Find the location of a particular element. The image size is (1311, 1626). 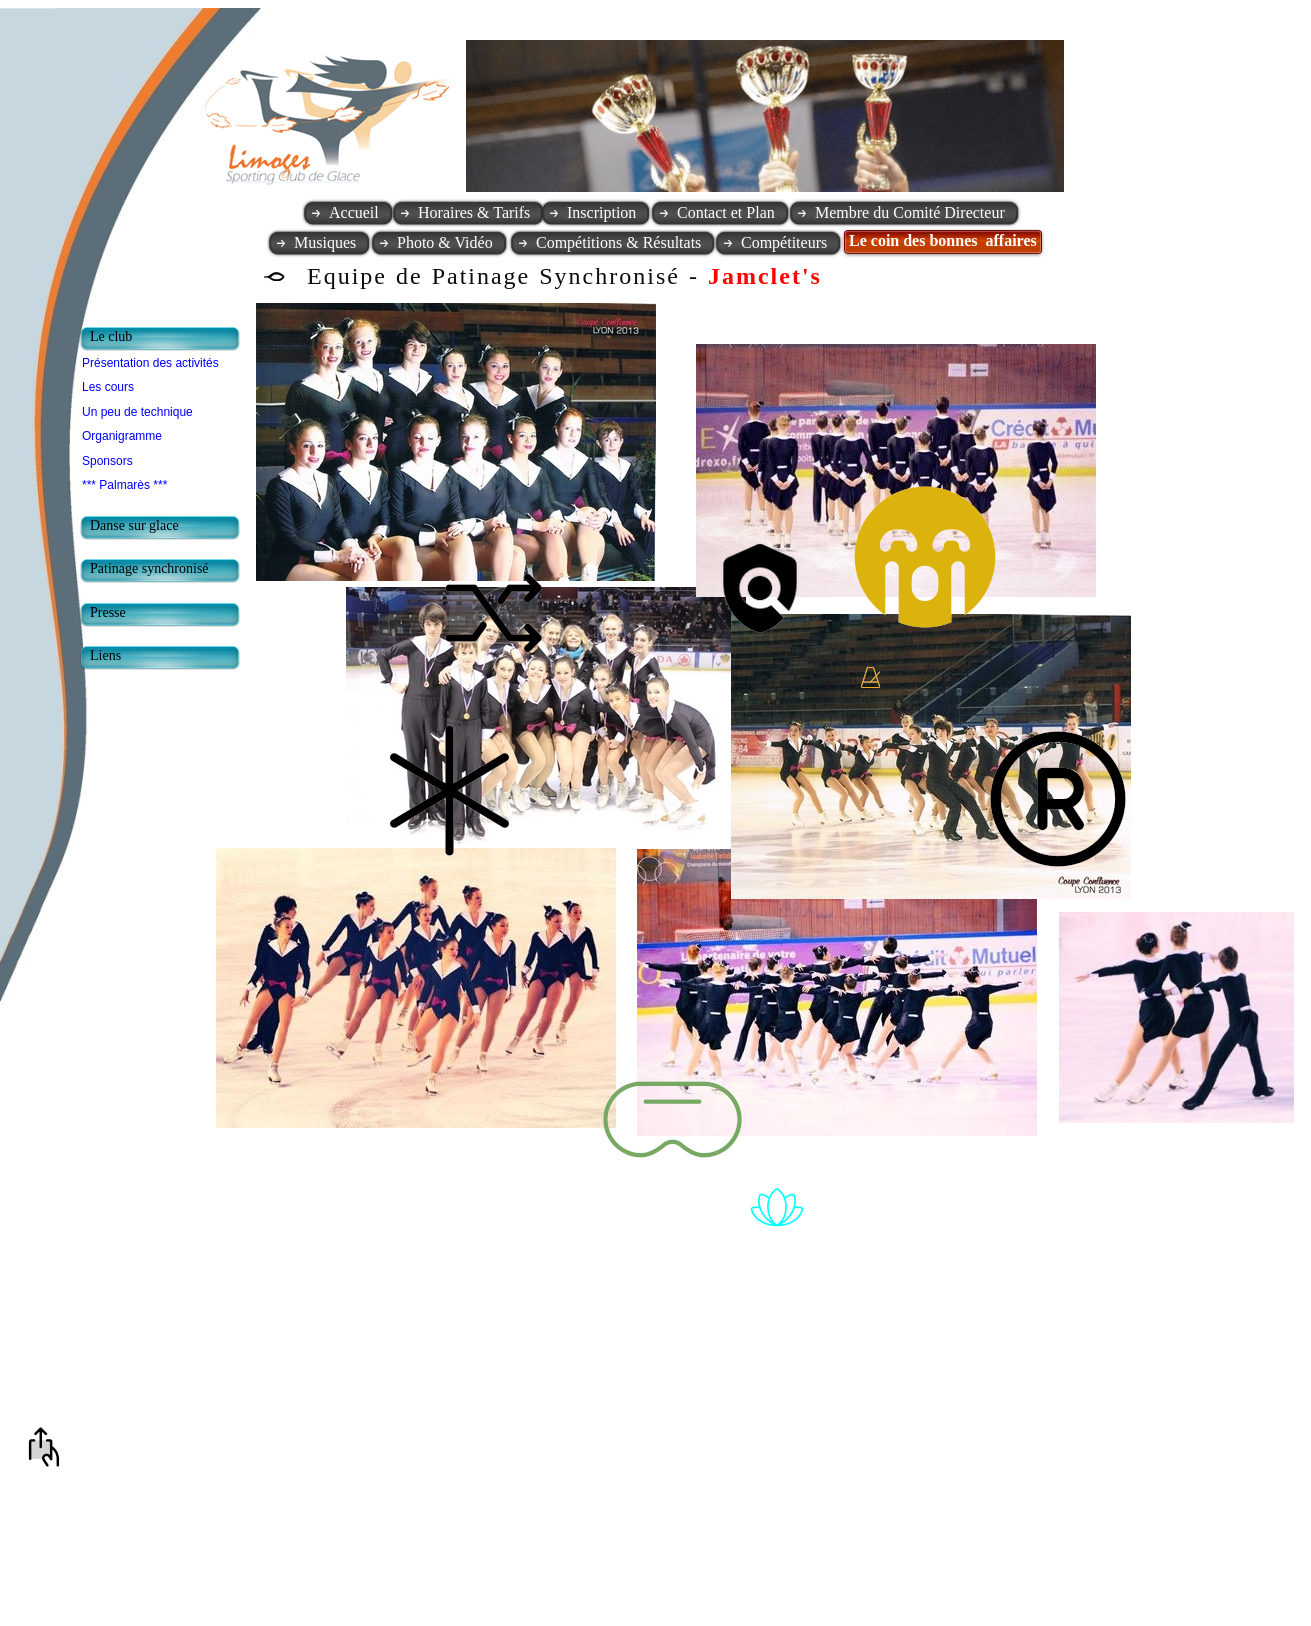

access virtual reality or AR settings is located at coordinates (672, 1119).